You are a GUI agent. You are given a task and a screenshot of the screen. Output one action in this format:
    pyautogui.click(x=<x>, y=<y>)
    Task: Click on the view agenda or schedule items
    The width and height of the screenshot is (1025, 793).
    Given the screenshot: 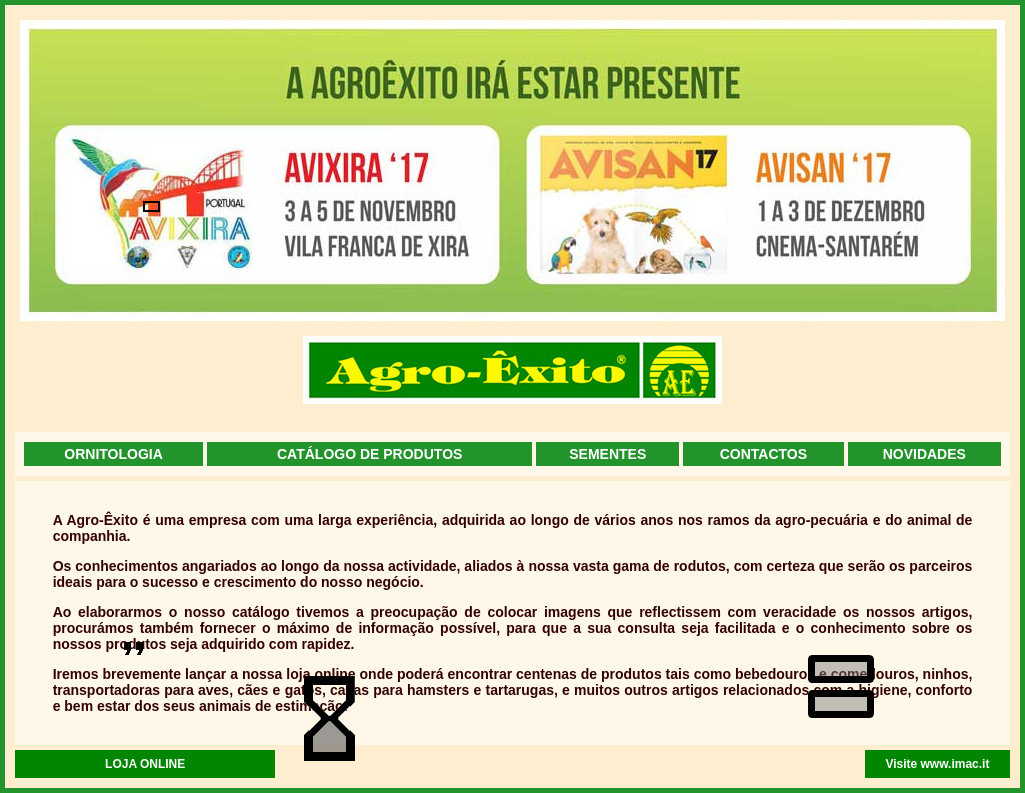 What is the action you would take?
    pyautogui.click(x=842, y=686)
    